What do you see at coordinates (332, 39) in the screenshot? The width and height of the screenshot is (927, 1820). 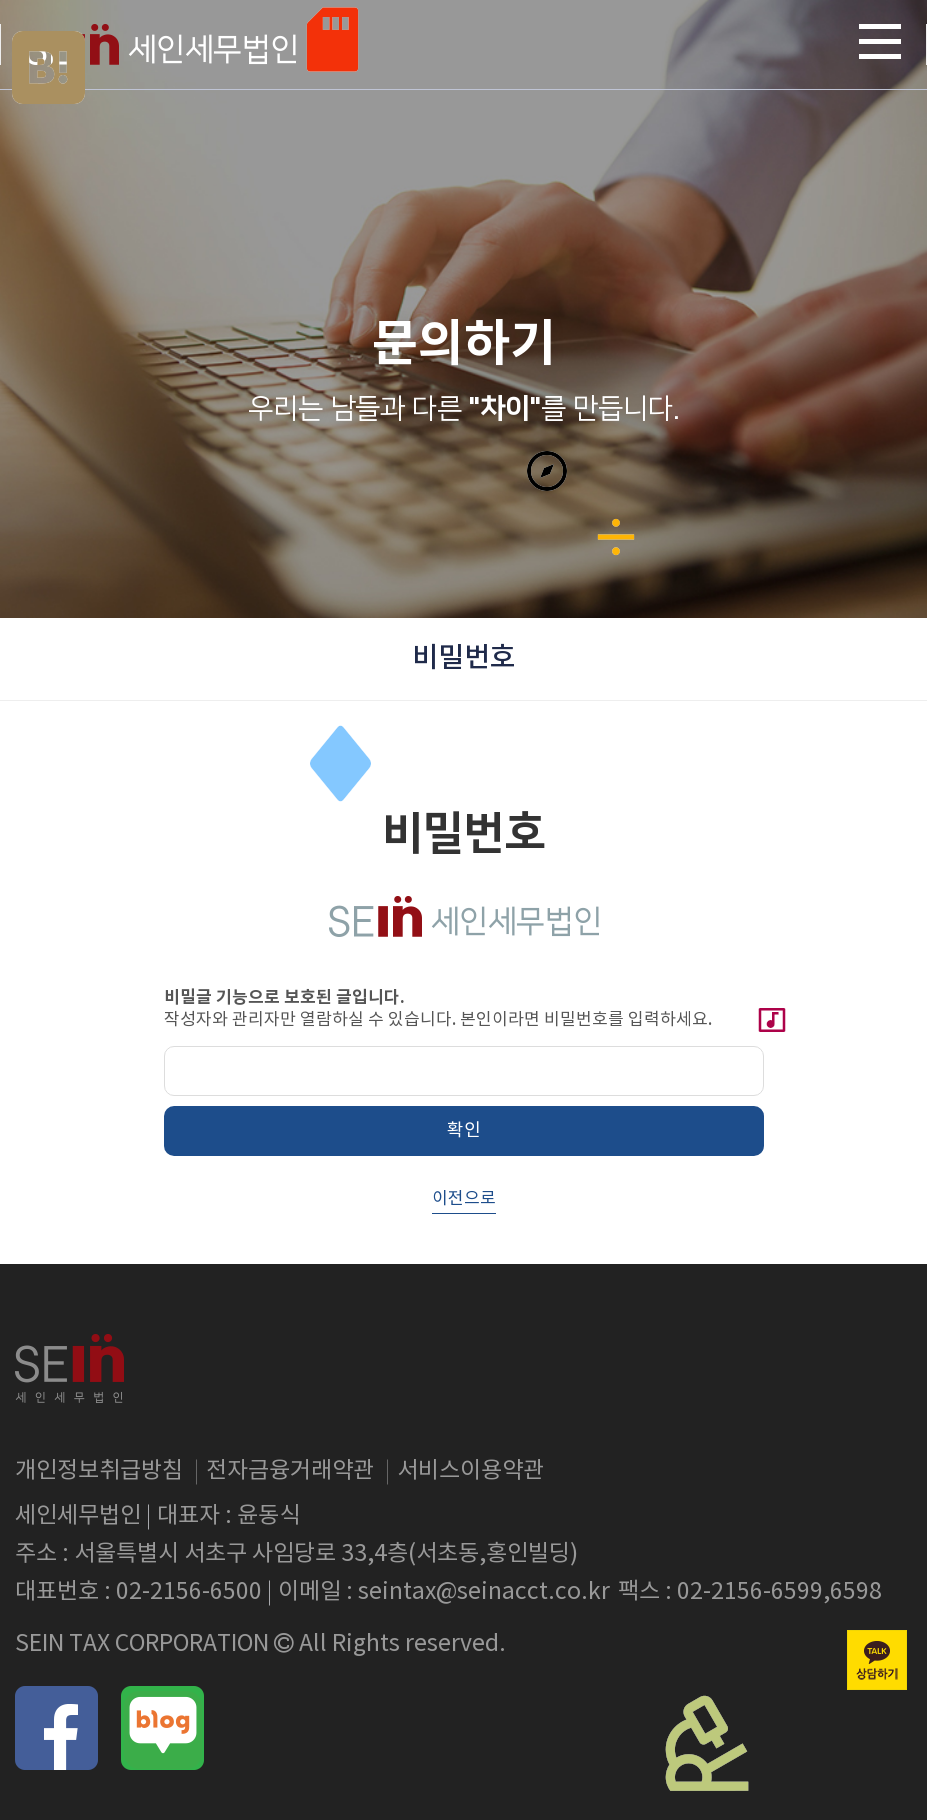 I see `access external storage` at bounding box center [332, 39].